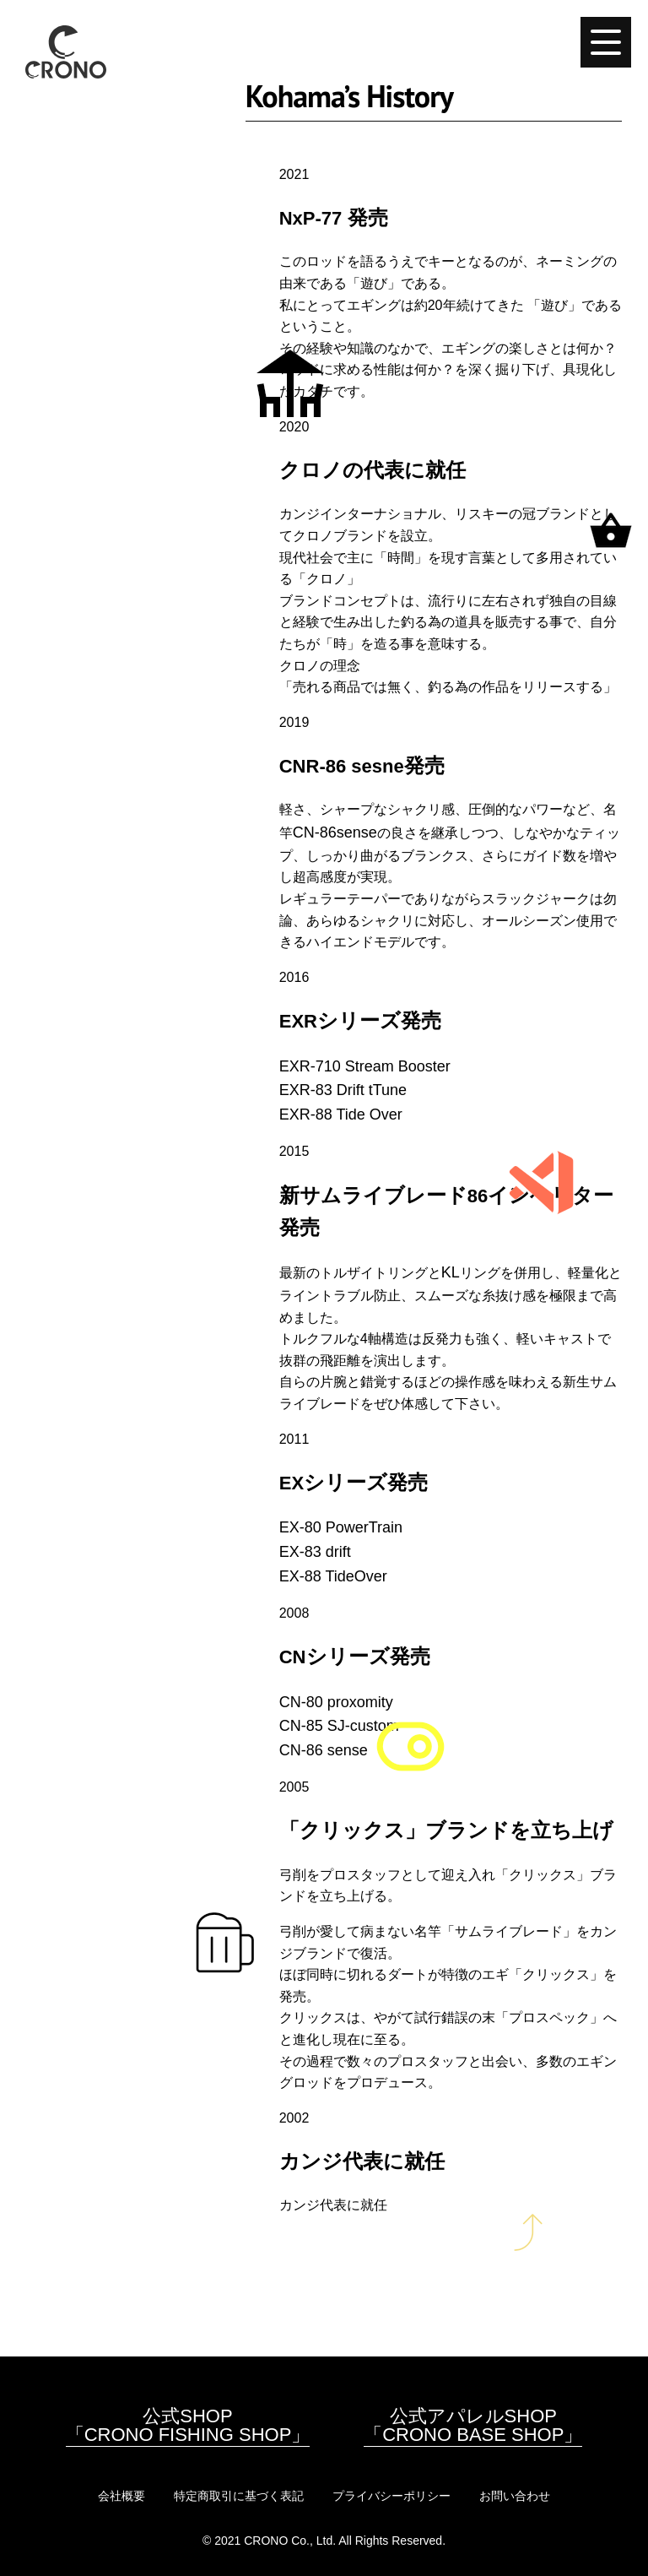 The width and height of the screenshot is (648, 2576). Describe the element at coordinates (410, 1746) in the screenshot. I see `toggle switch in the on/enabled position` at that location.